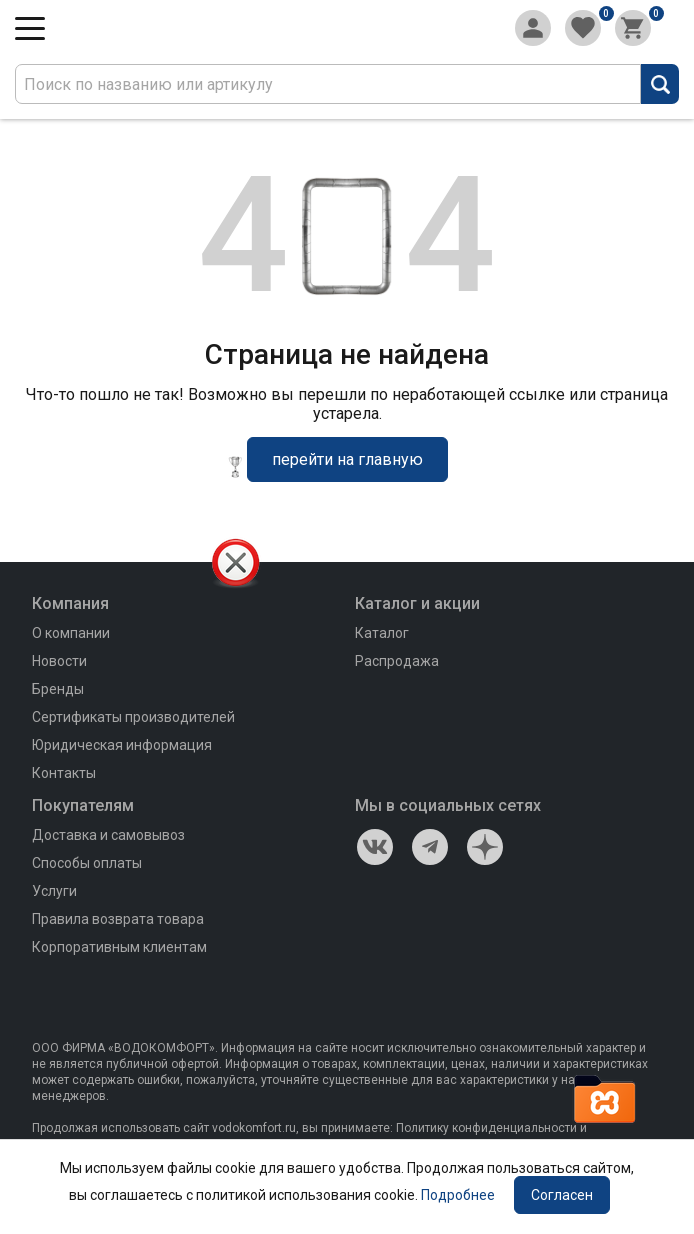 This screenshot has height=1234, width=694. What do you see at coordinates (237, 563) in the screenshot?
I see `delete selected item` at bounding box center [237, 563].